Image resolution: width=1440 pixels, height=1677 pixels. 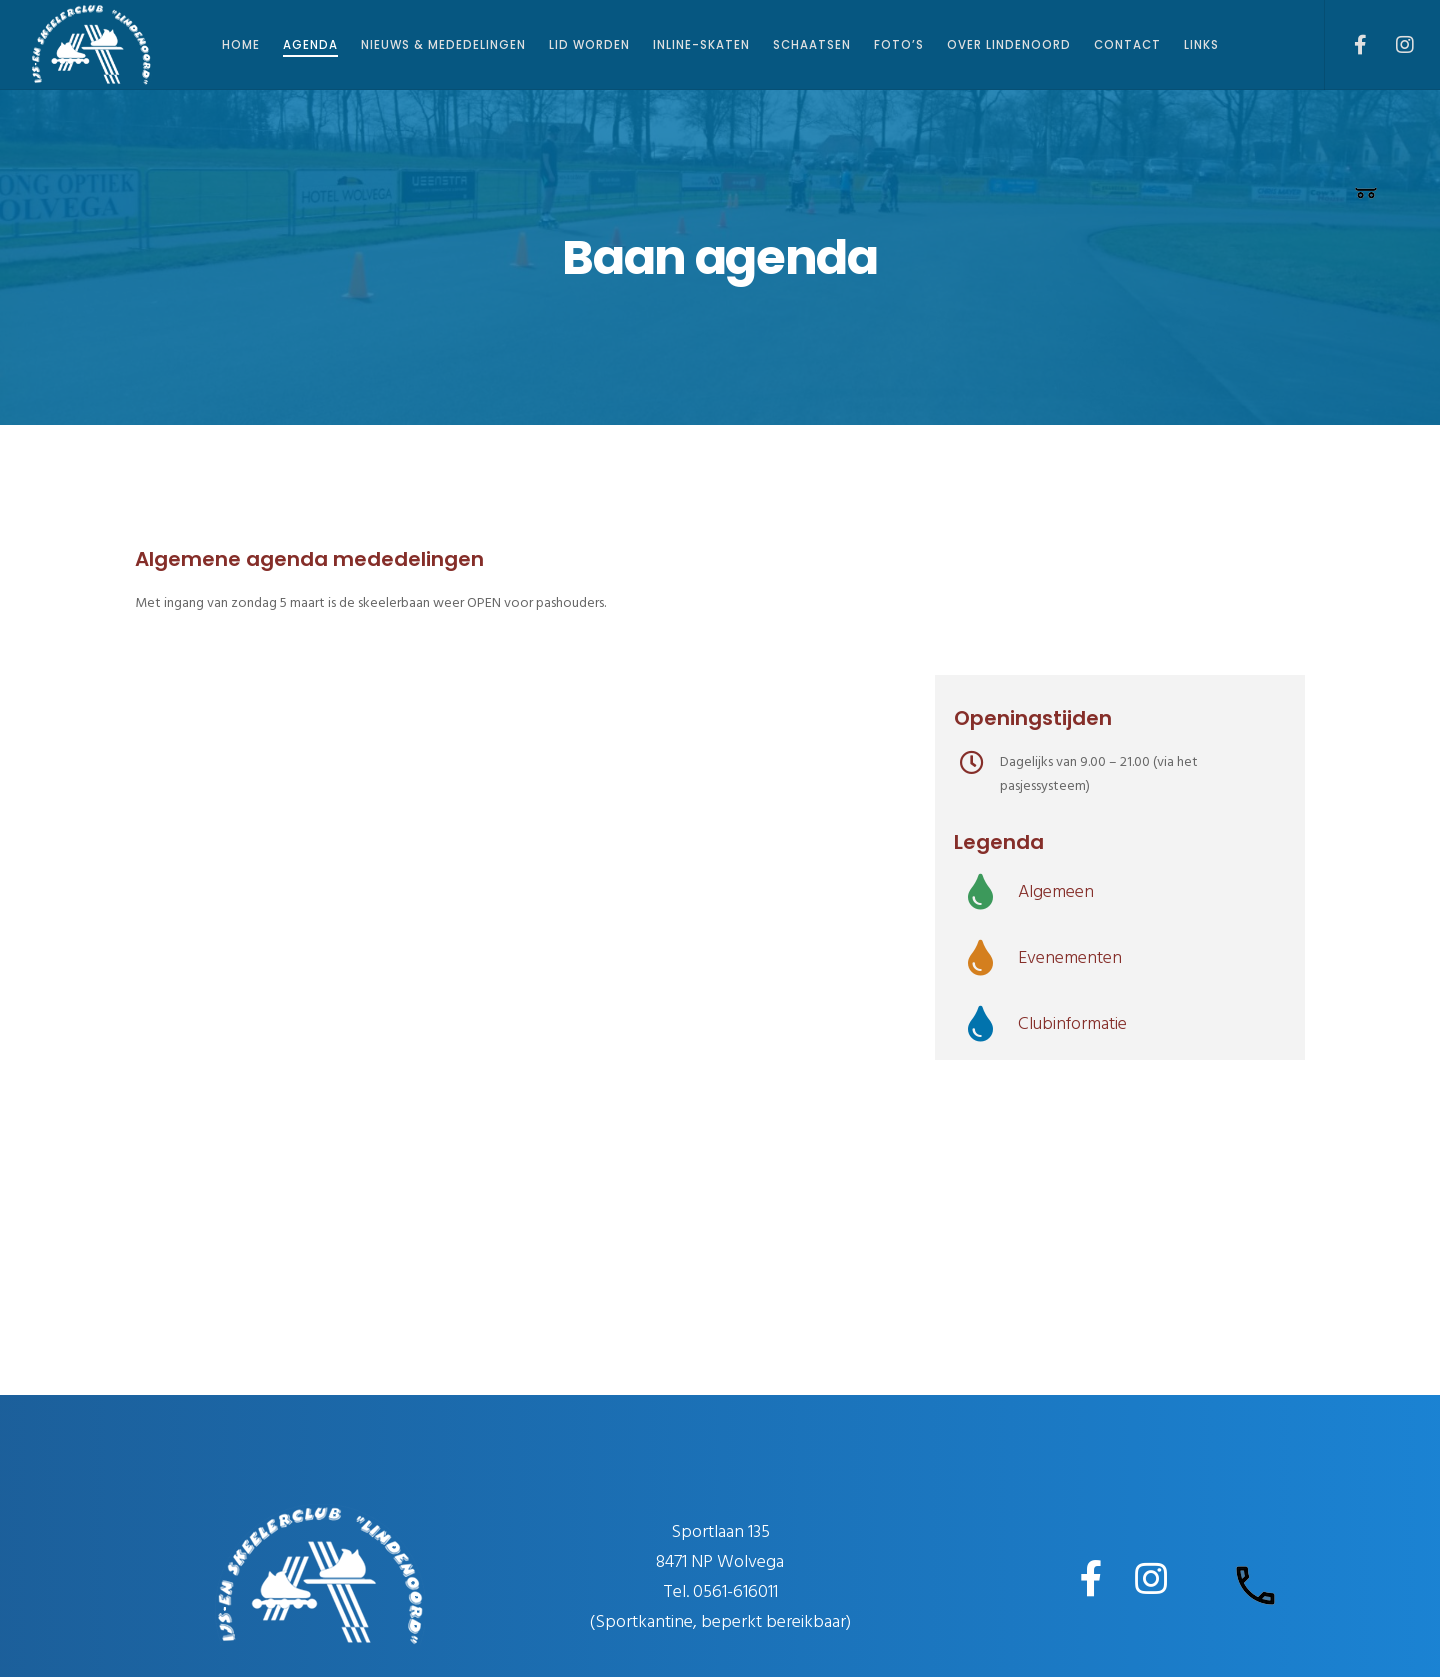 What do you see at coordinates (1366, 192) in the screenshot?
I see `browse skateboarding gear or products` at bounding box center [1366, 192].